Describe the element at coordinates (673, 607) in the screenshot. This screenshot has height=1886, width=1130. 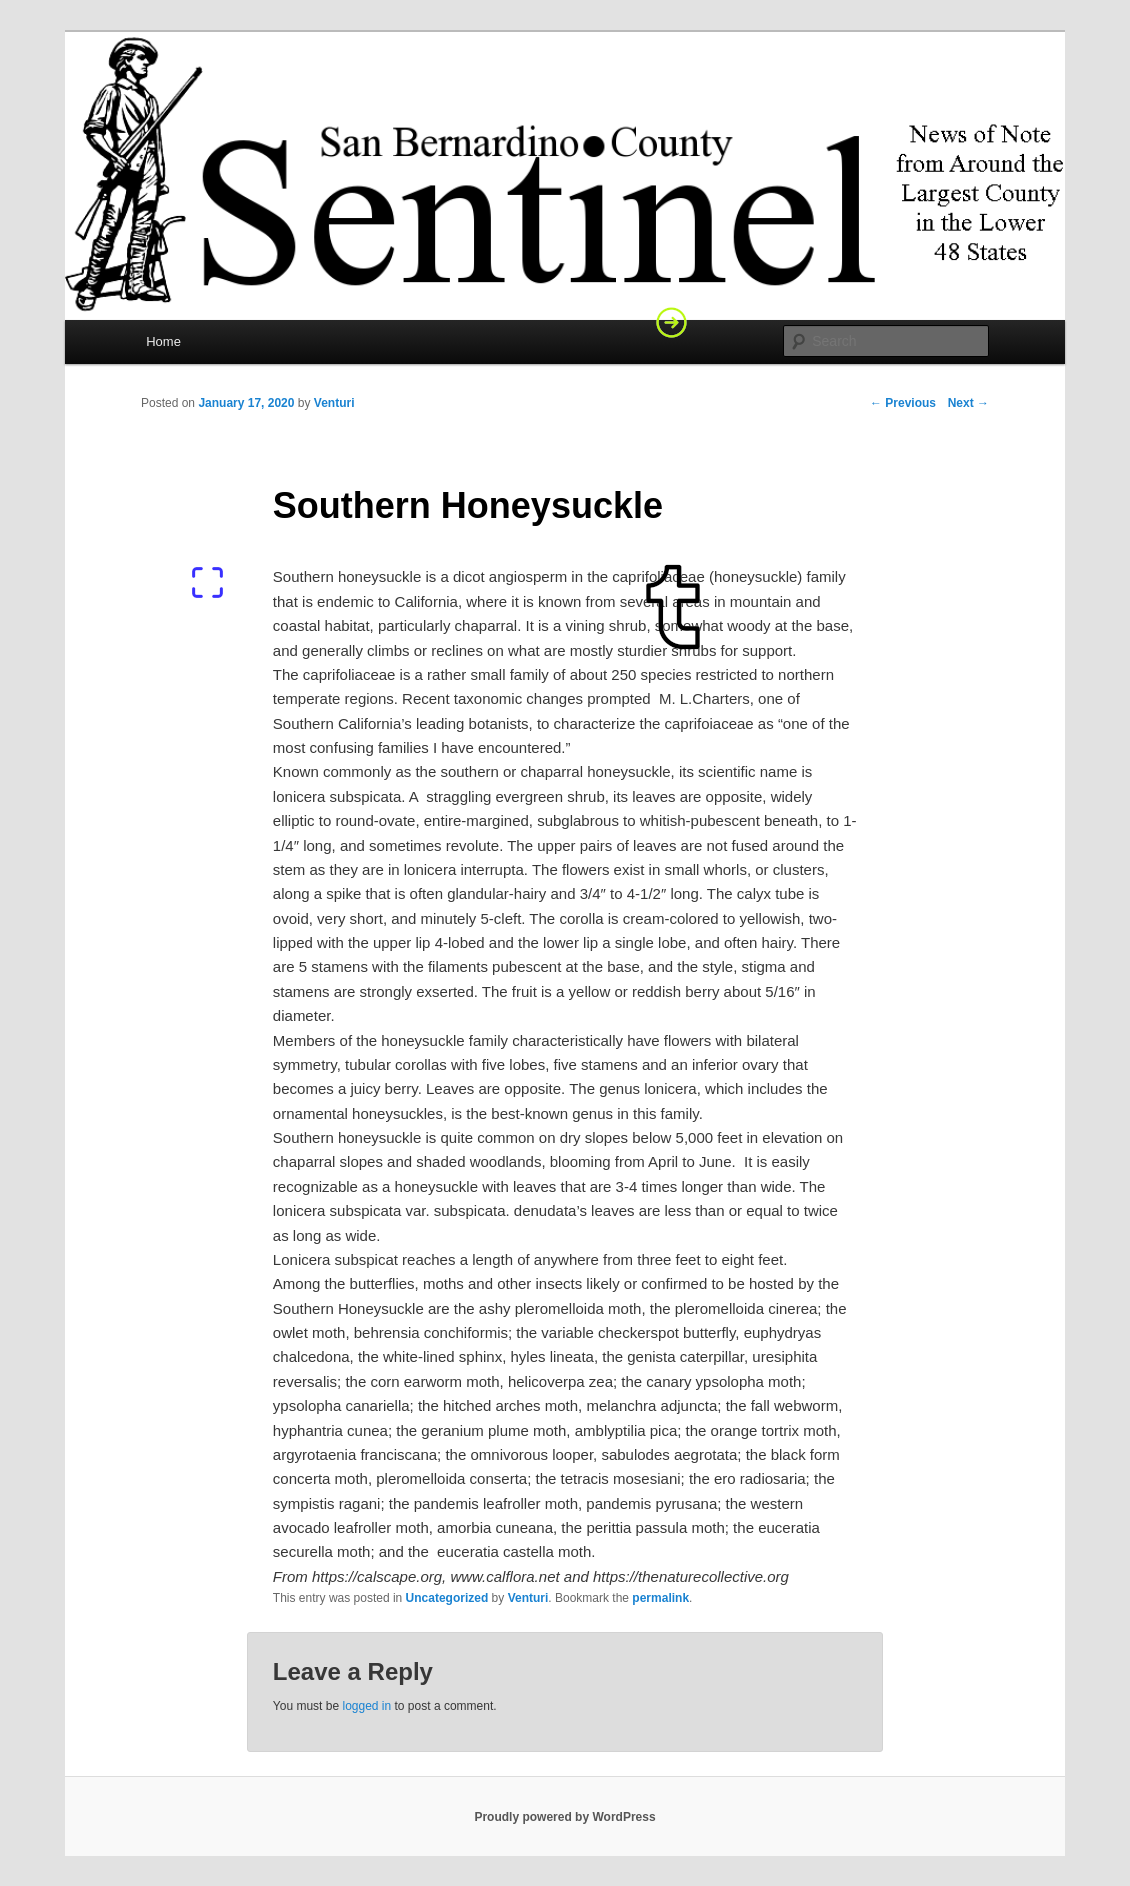
I see `open Tumblr app` at that location.